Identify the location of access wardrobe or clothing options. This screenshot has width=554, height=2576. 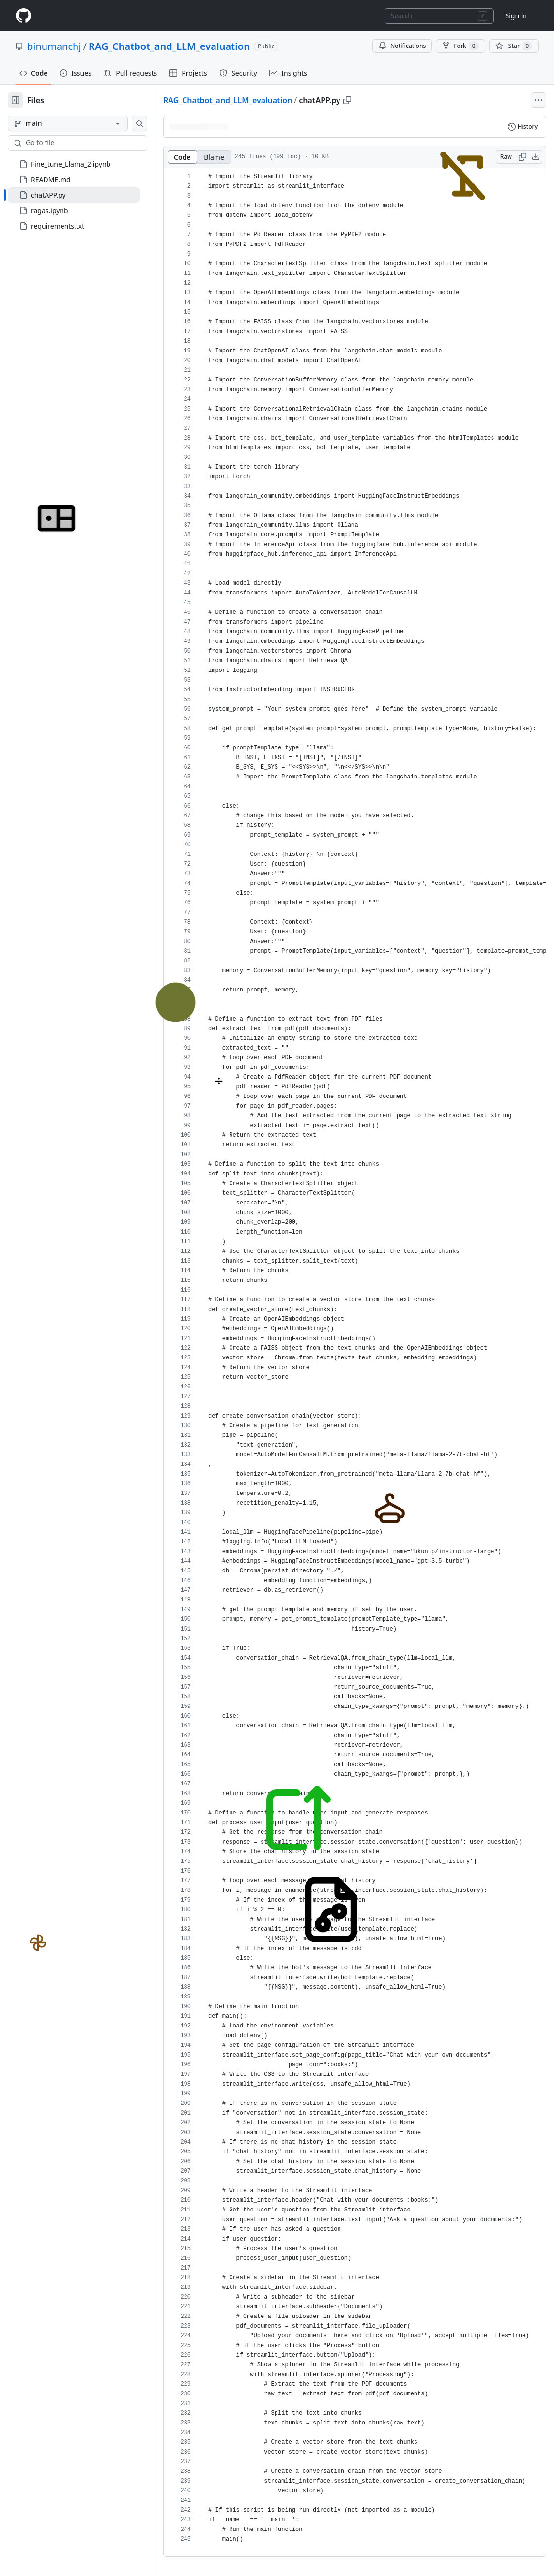
(390, 1508).